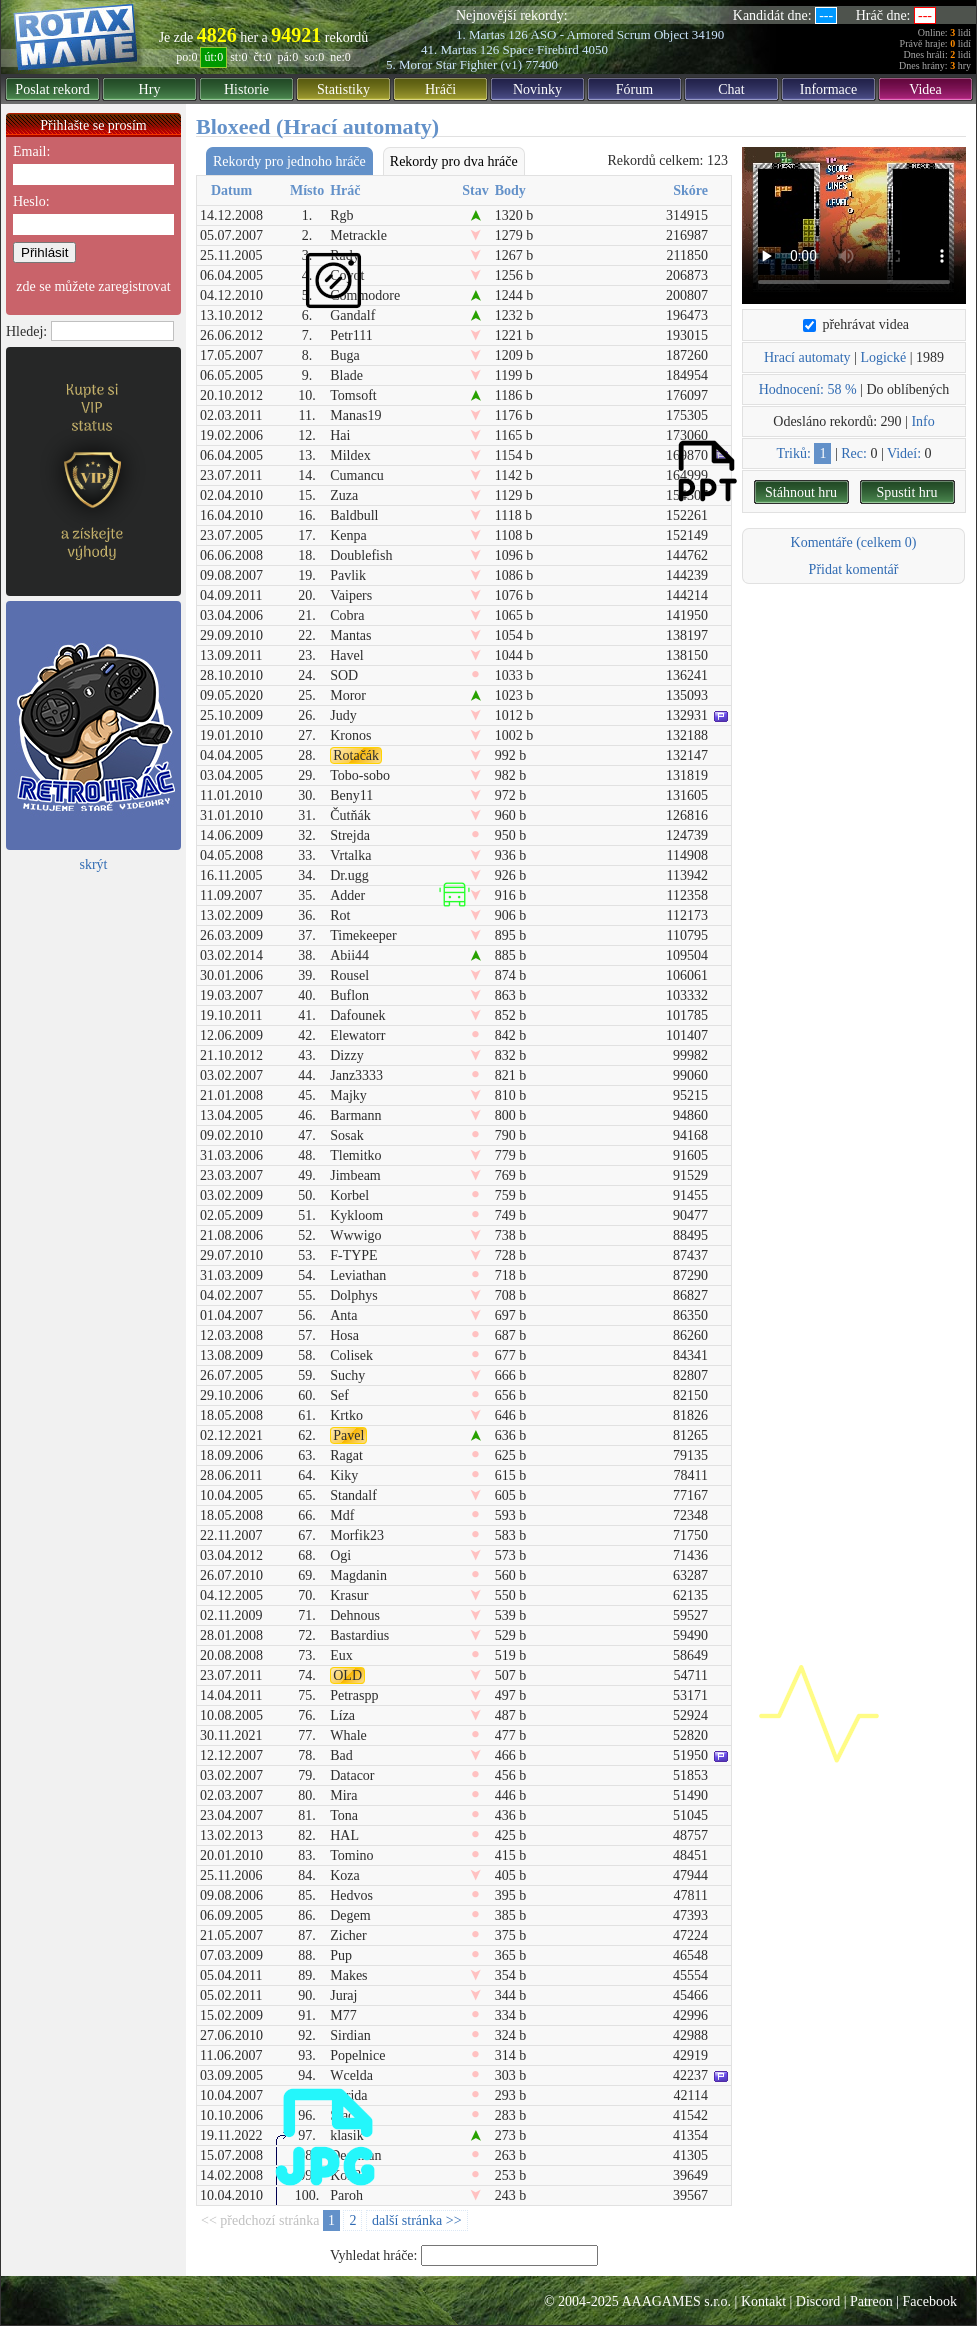 This screenshot has height=2326, width=977. I want to click on view or open a JPG image file, so click(328, 2141).